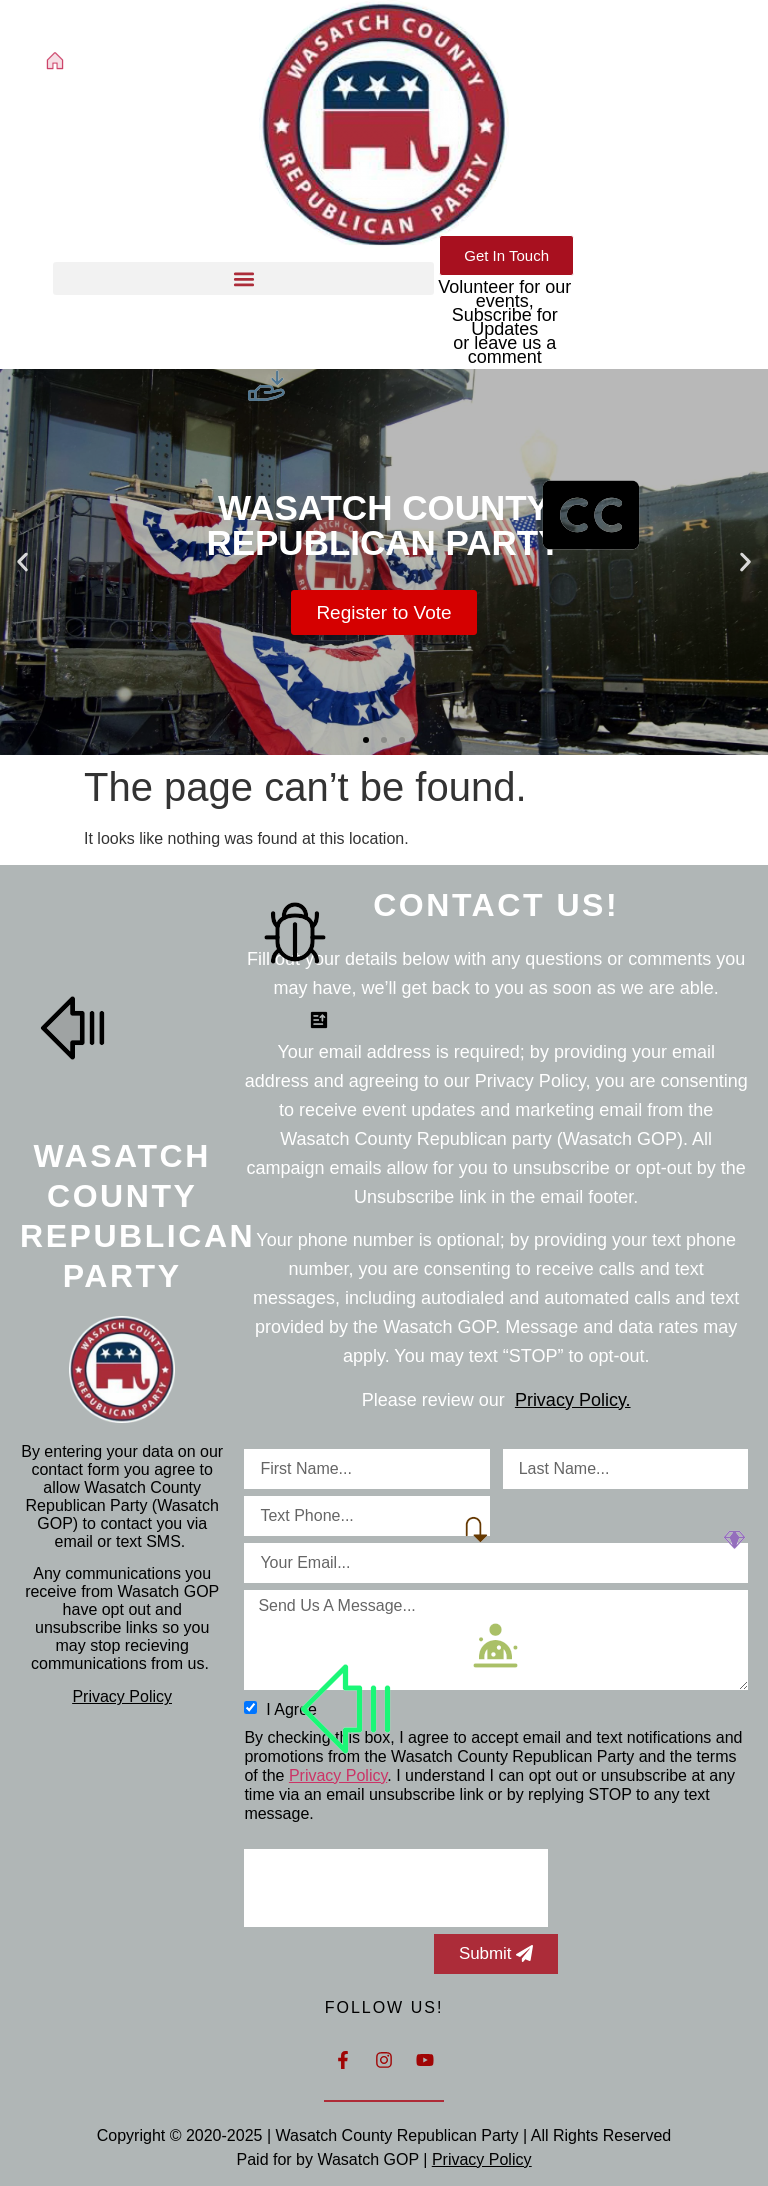 This screenshot has width=768, height=2186. What do you see at coordinates (591, 515) in the screenshot?
I see `enable closed captions for video content` at bounding box center [591, 515].